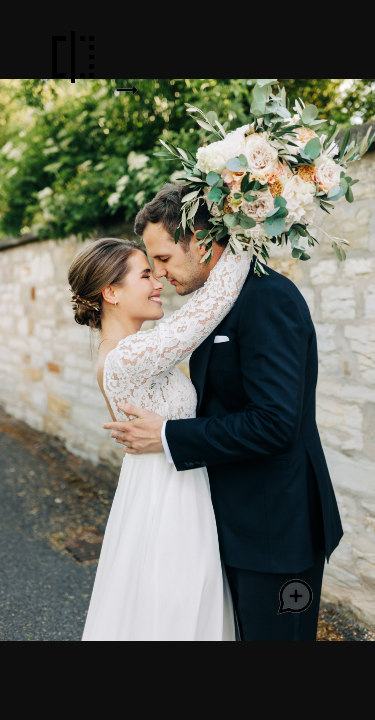  What do you see at coordinates (73, 57) in the screenshot?
I see `flip image horizontally` at bounding box center [73, 57].